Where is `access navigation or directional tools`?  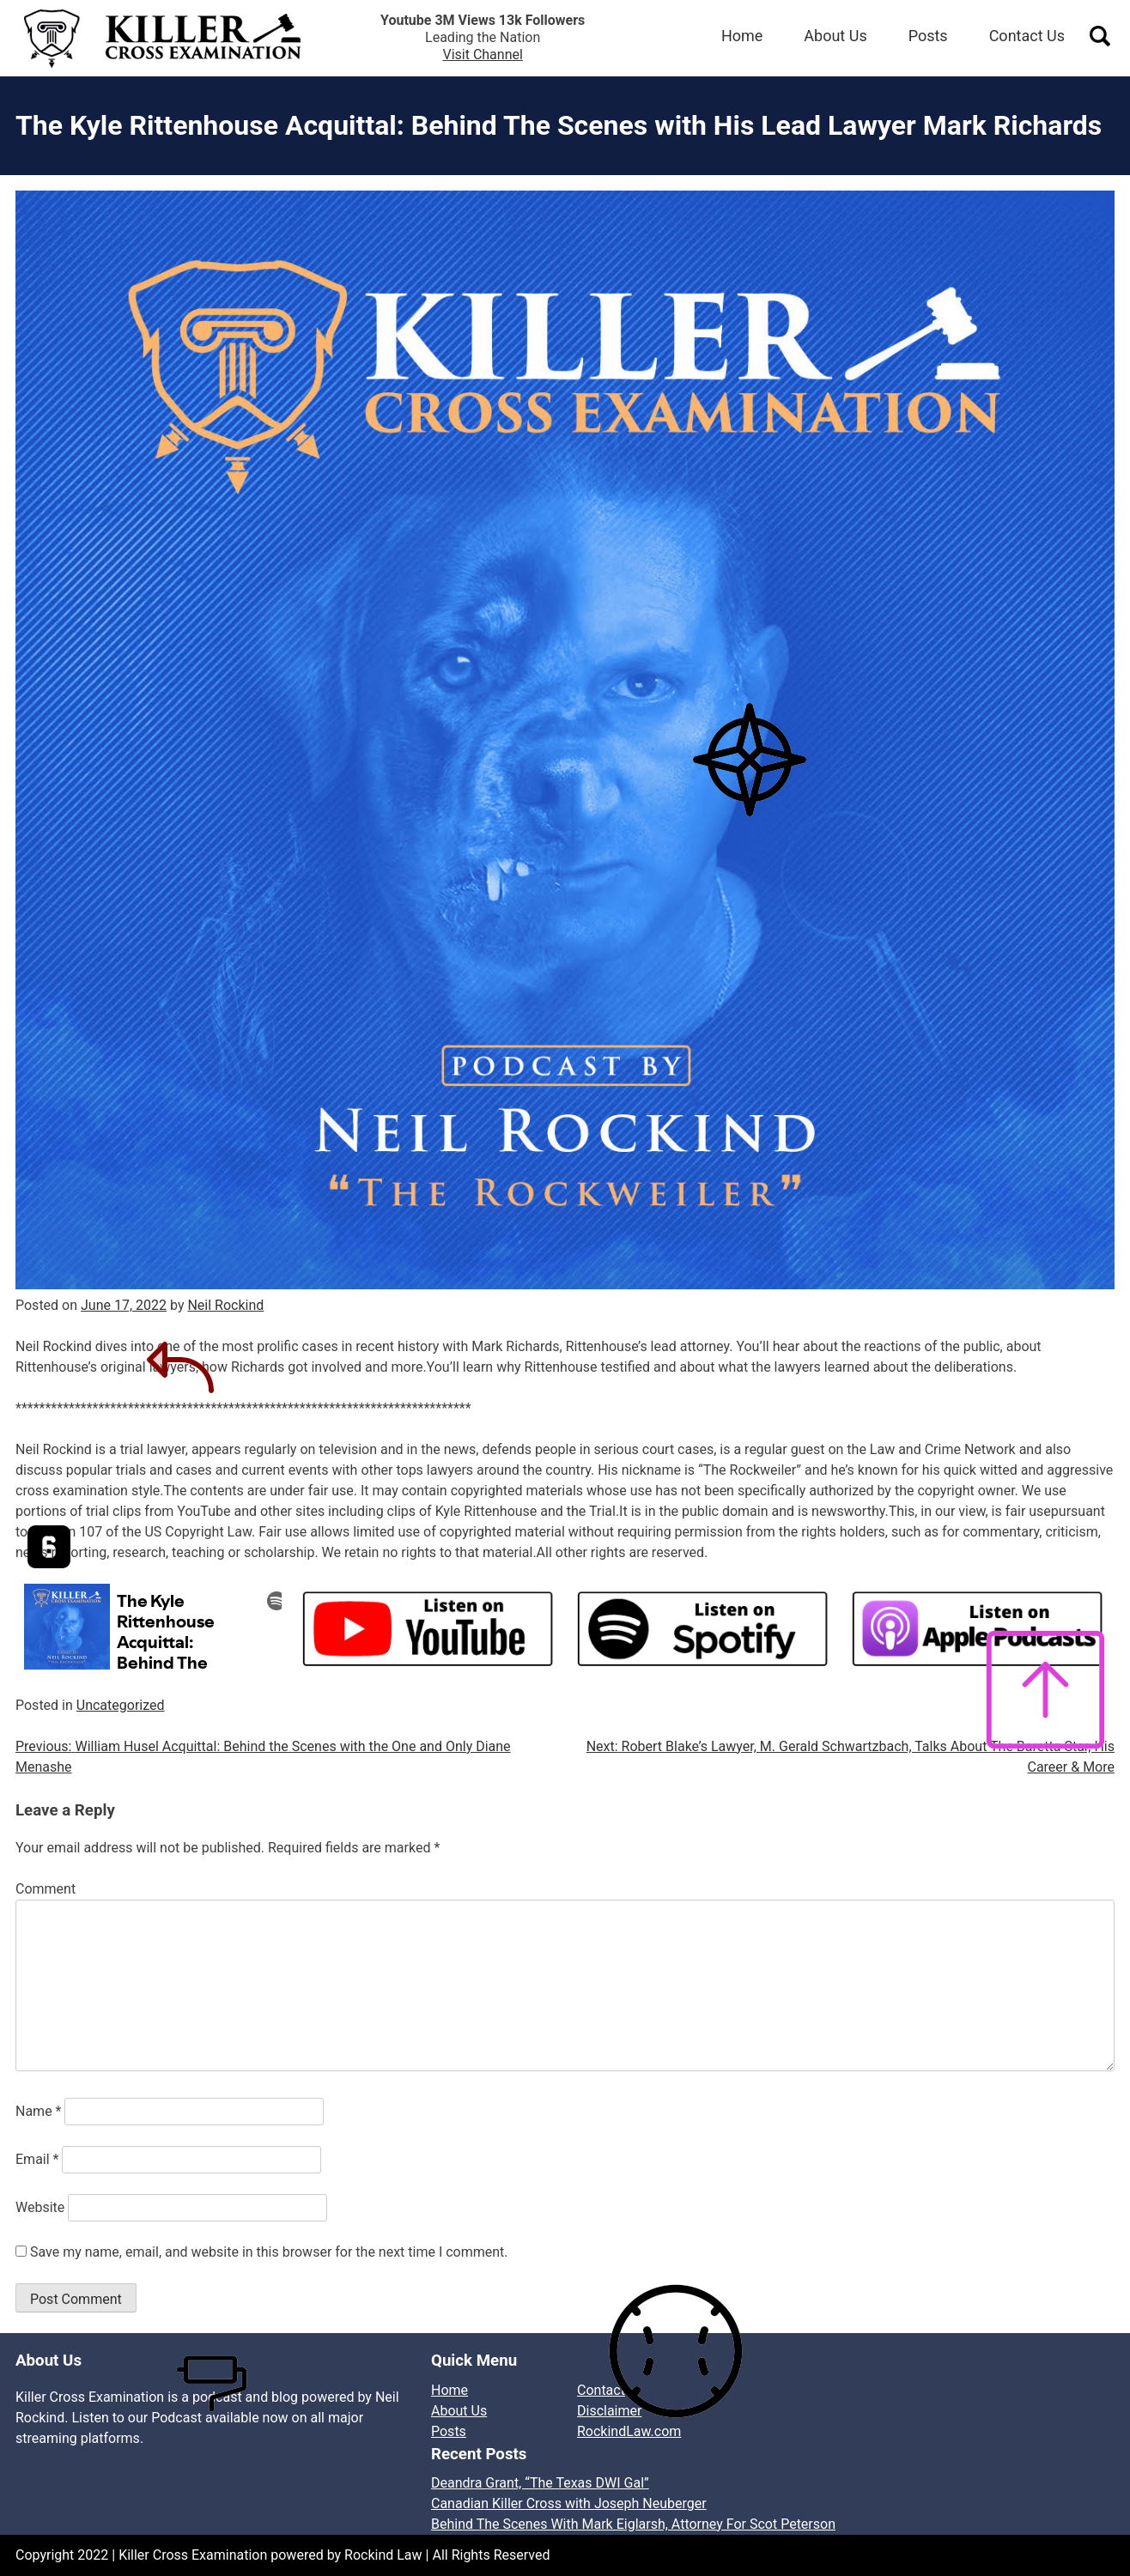 access navigation or directional tools is located at coordinates (750, 760).